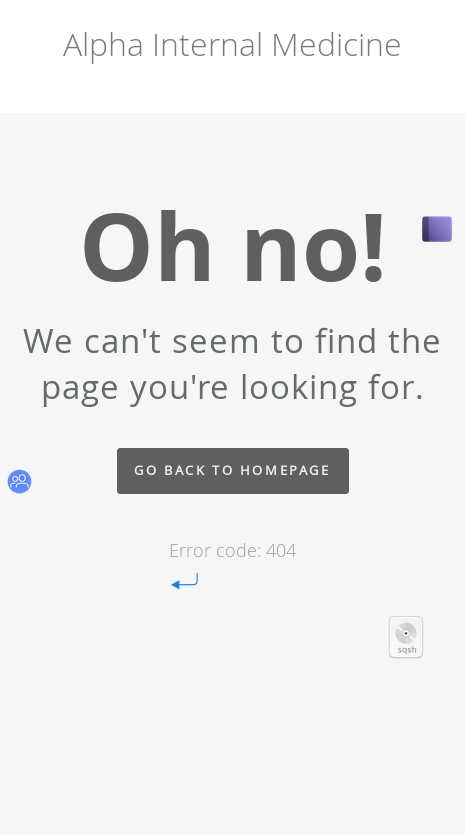 This screenshot has height=835, width=465. What do you see at coordinates (184, 581) in the screenshot?
I see `reply to an email message` at bounding box center [184, 581].